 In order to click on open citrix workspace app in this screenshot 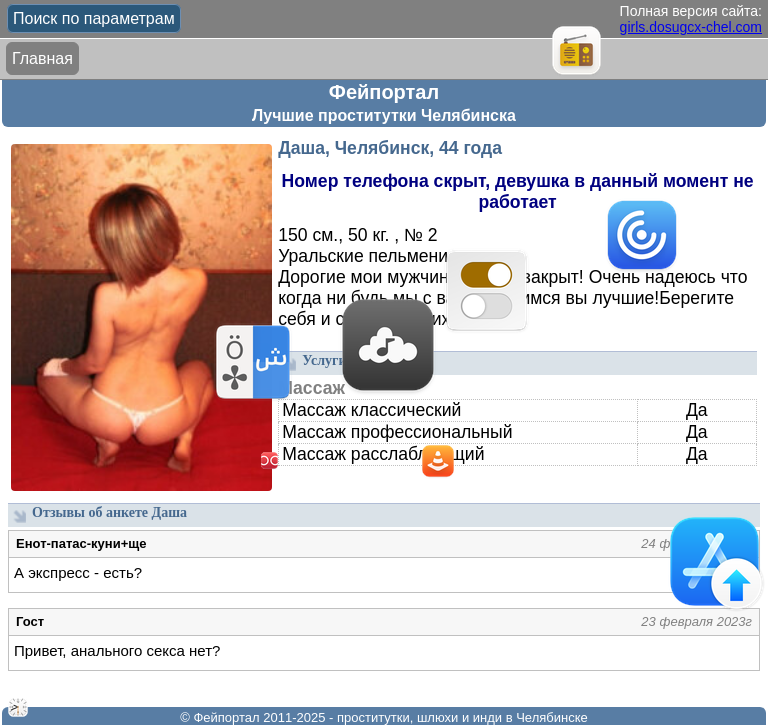, I will do `click(642, 235)`.